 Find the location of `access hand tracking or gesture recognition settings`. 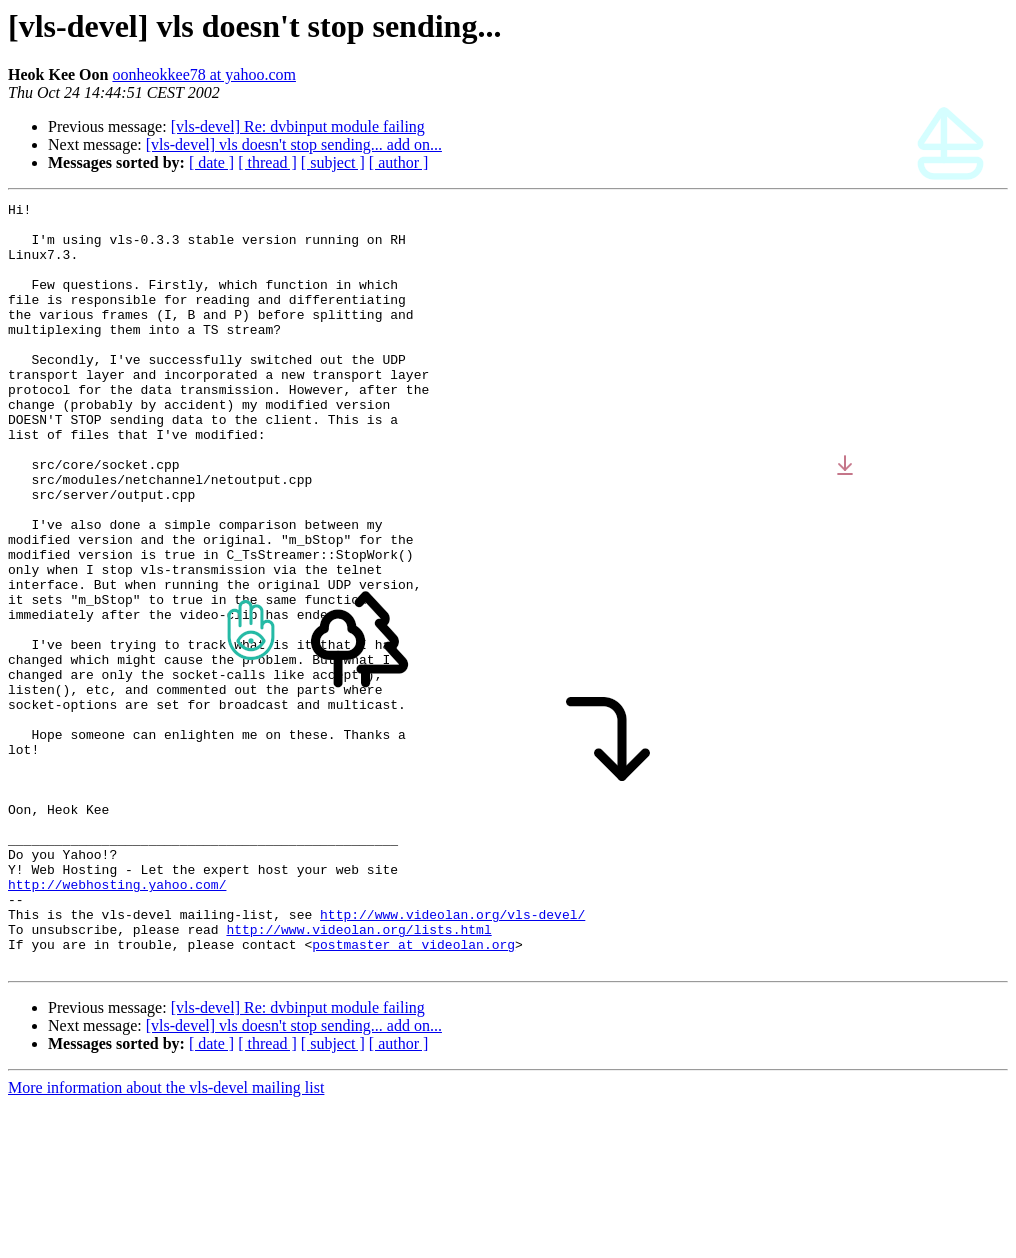

access hand tracking or gesture recognition settings is located at coordinates (251, 630).